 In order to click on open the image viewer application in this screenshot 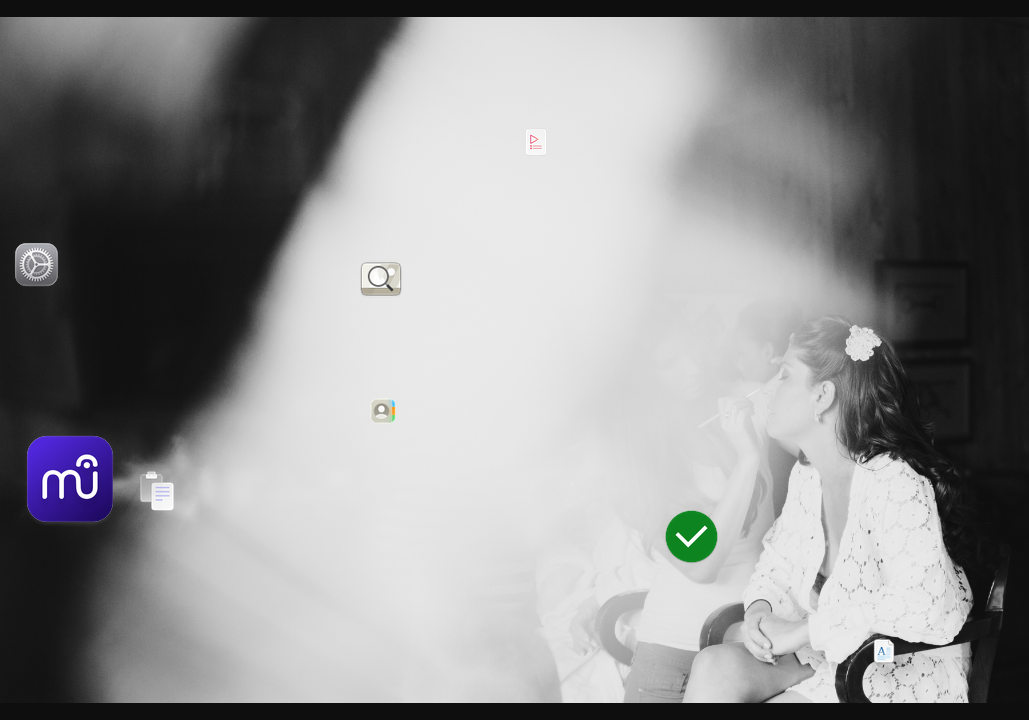, I will do `click(381, 279)`.